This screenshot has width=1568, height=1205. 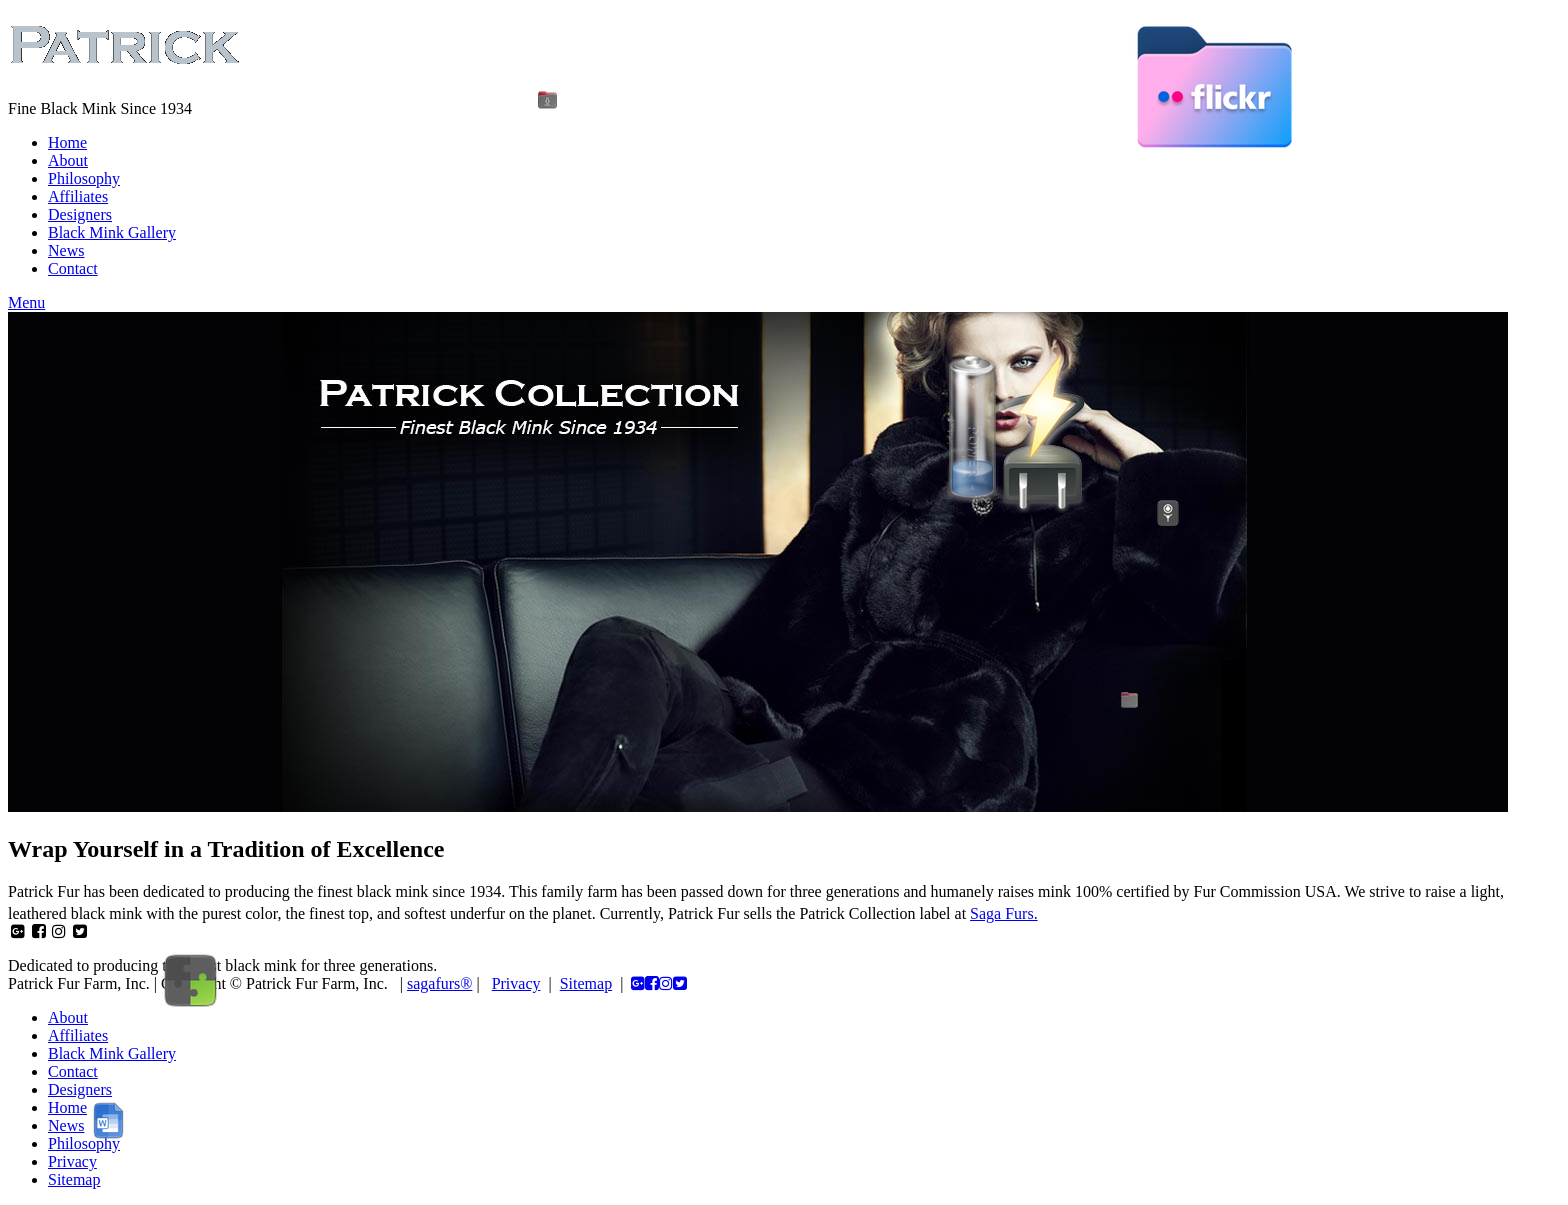 I want to click on battery low but currently charging, so click(x=1006, y=430).